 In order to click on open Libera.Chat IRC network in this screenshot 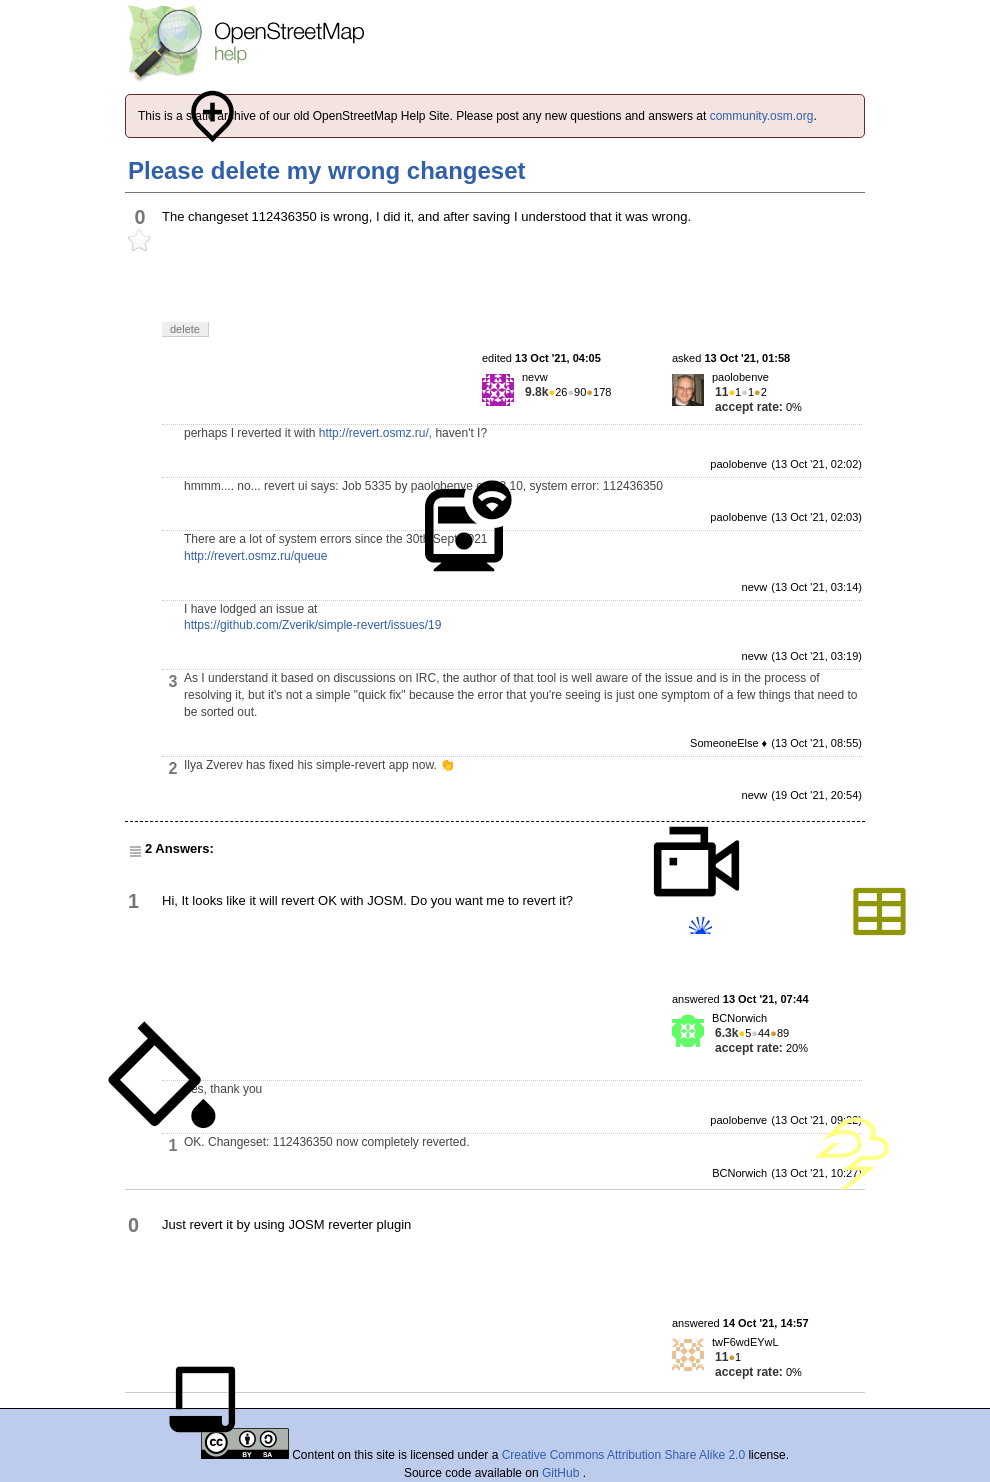, I will do `click(700, 925)`.